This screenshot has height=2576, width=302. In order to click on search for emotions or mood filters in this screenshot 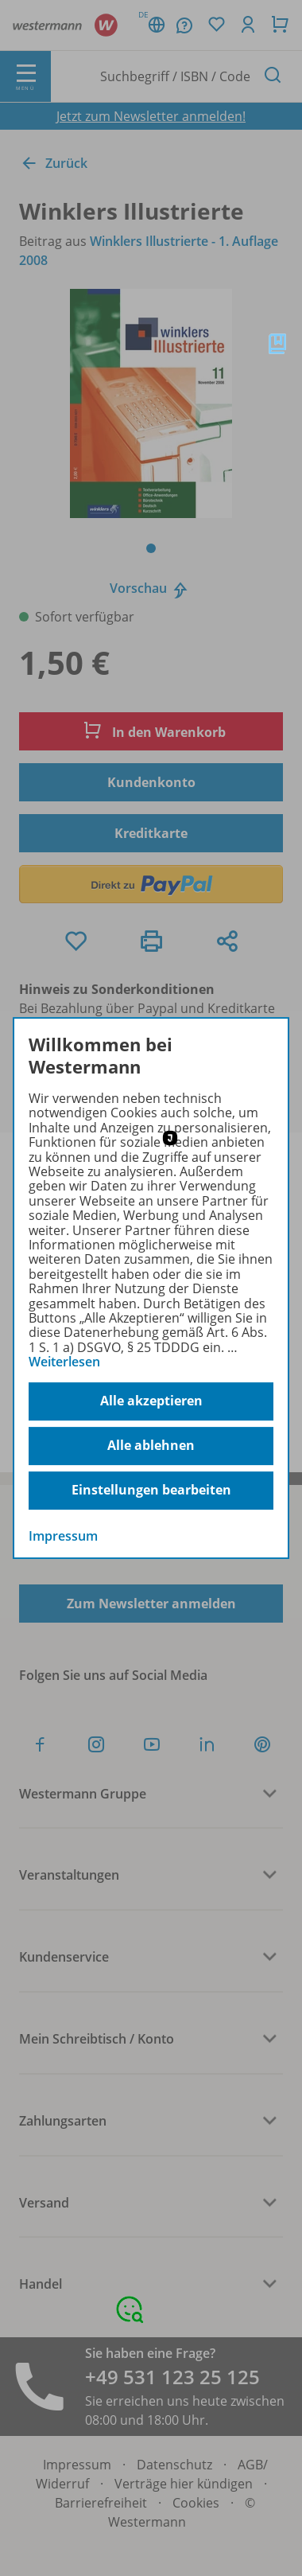, I will do `click(129, 2309)`.